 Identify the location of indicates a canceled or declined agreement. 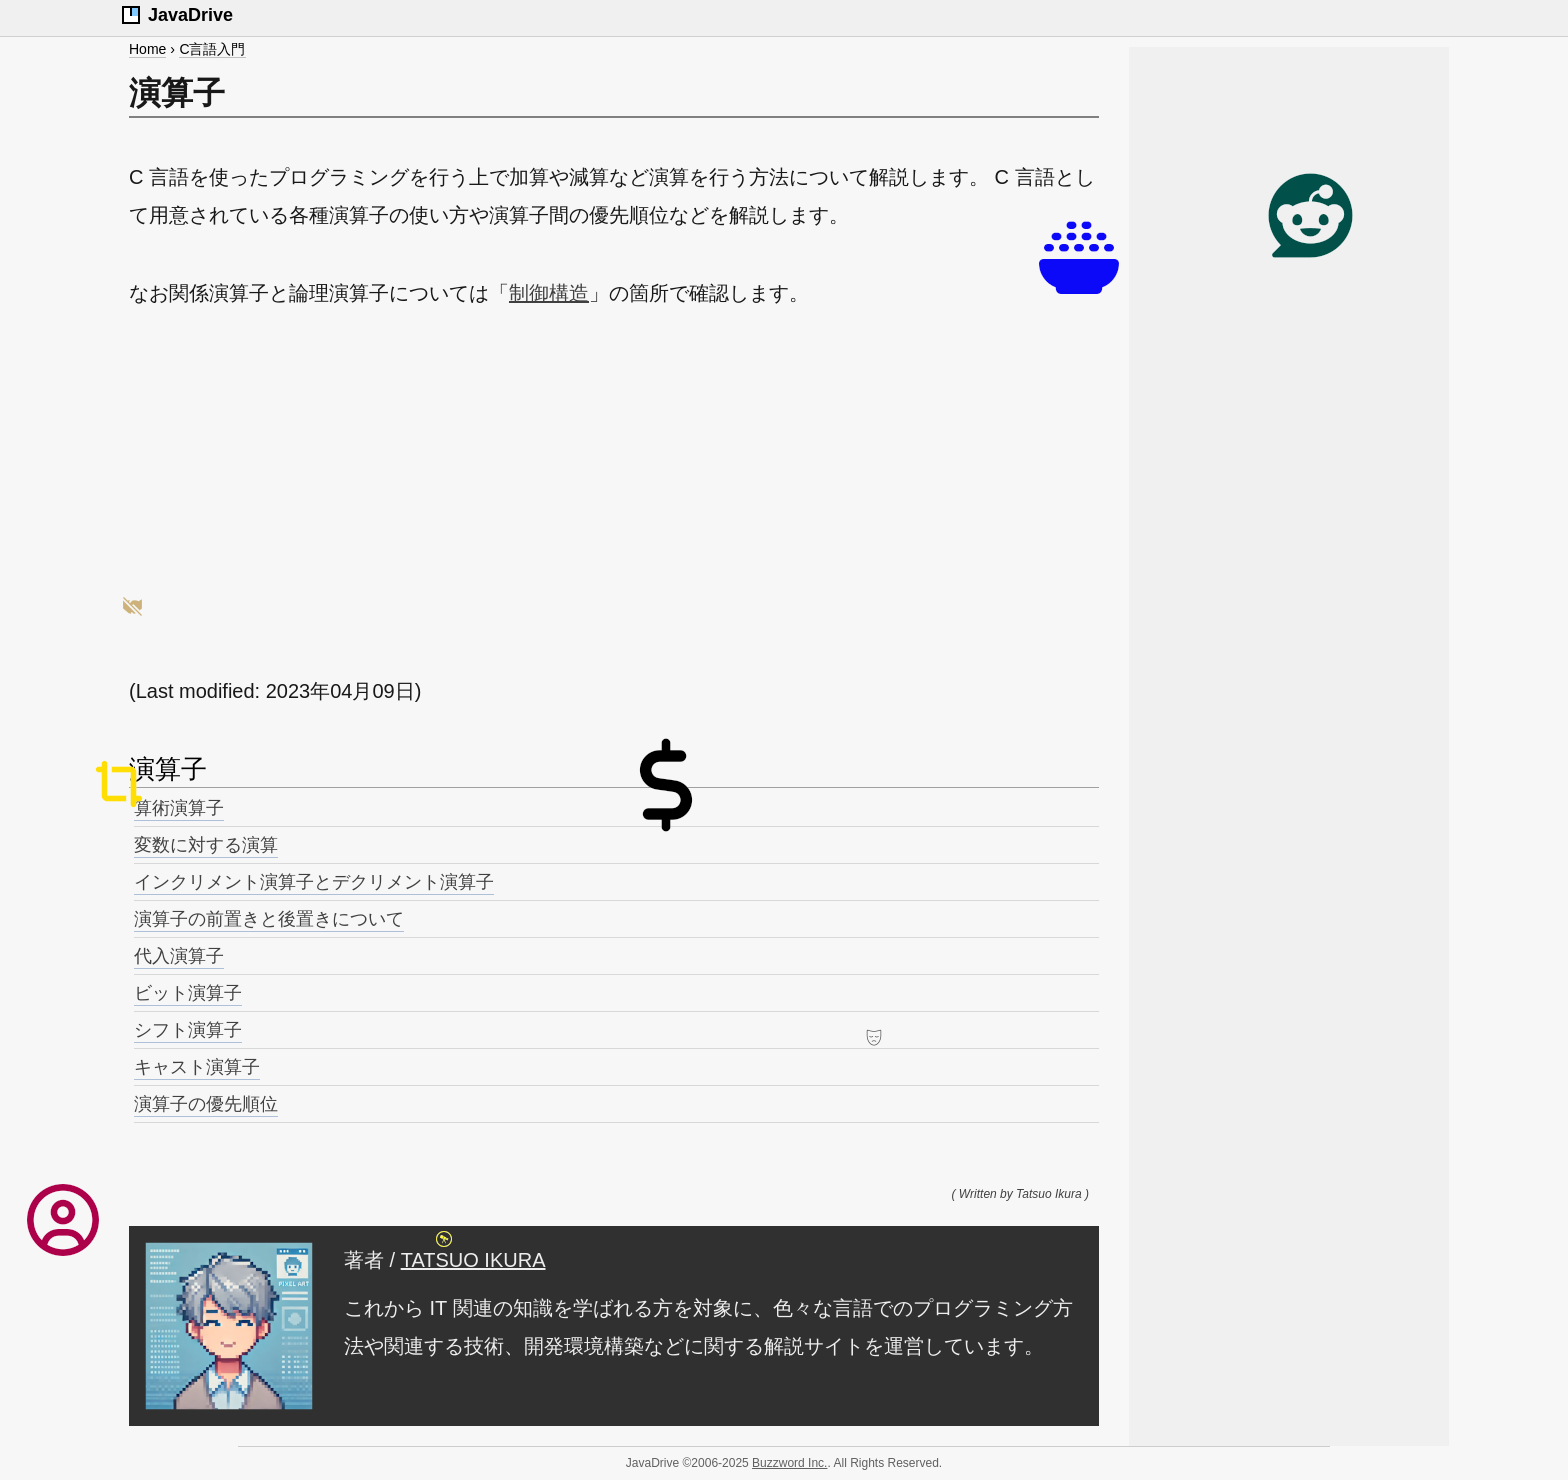
(132, 606).